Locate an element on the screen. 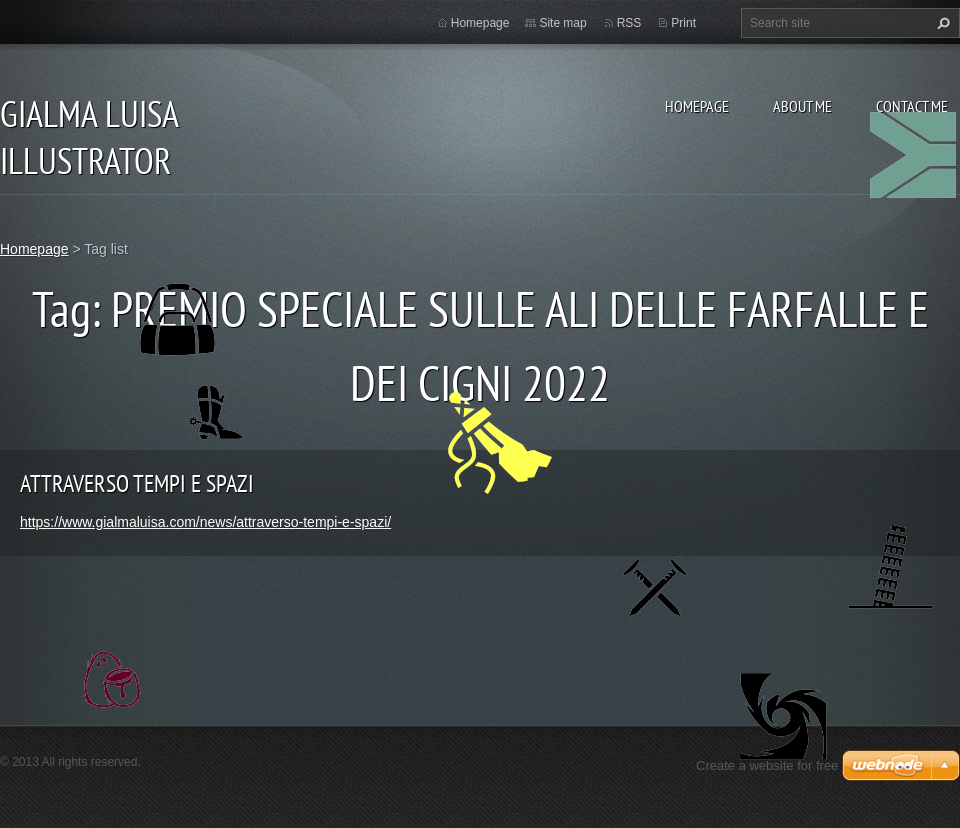 The width and height of the screenshot is (960, 828). crafting or construction materials in a game inventory is located at coordinates (655, 587).